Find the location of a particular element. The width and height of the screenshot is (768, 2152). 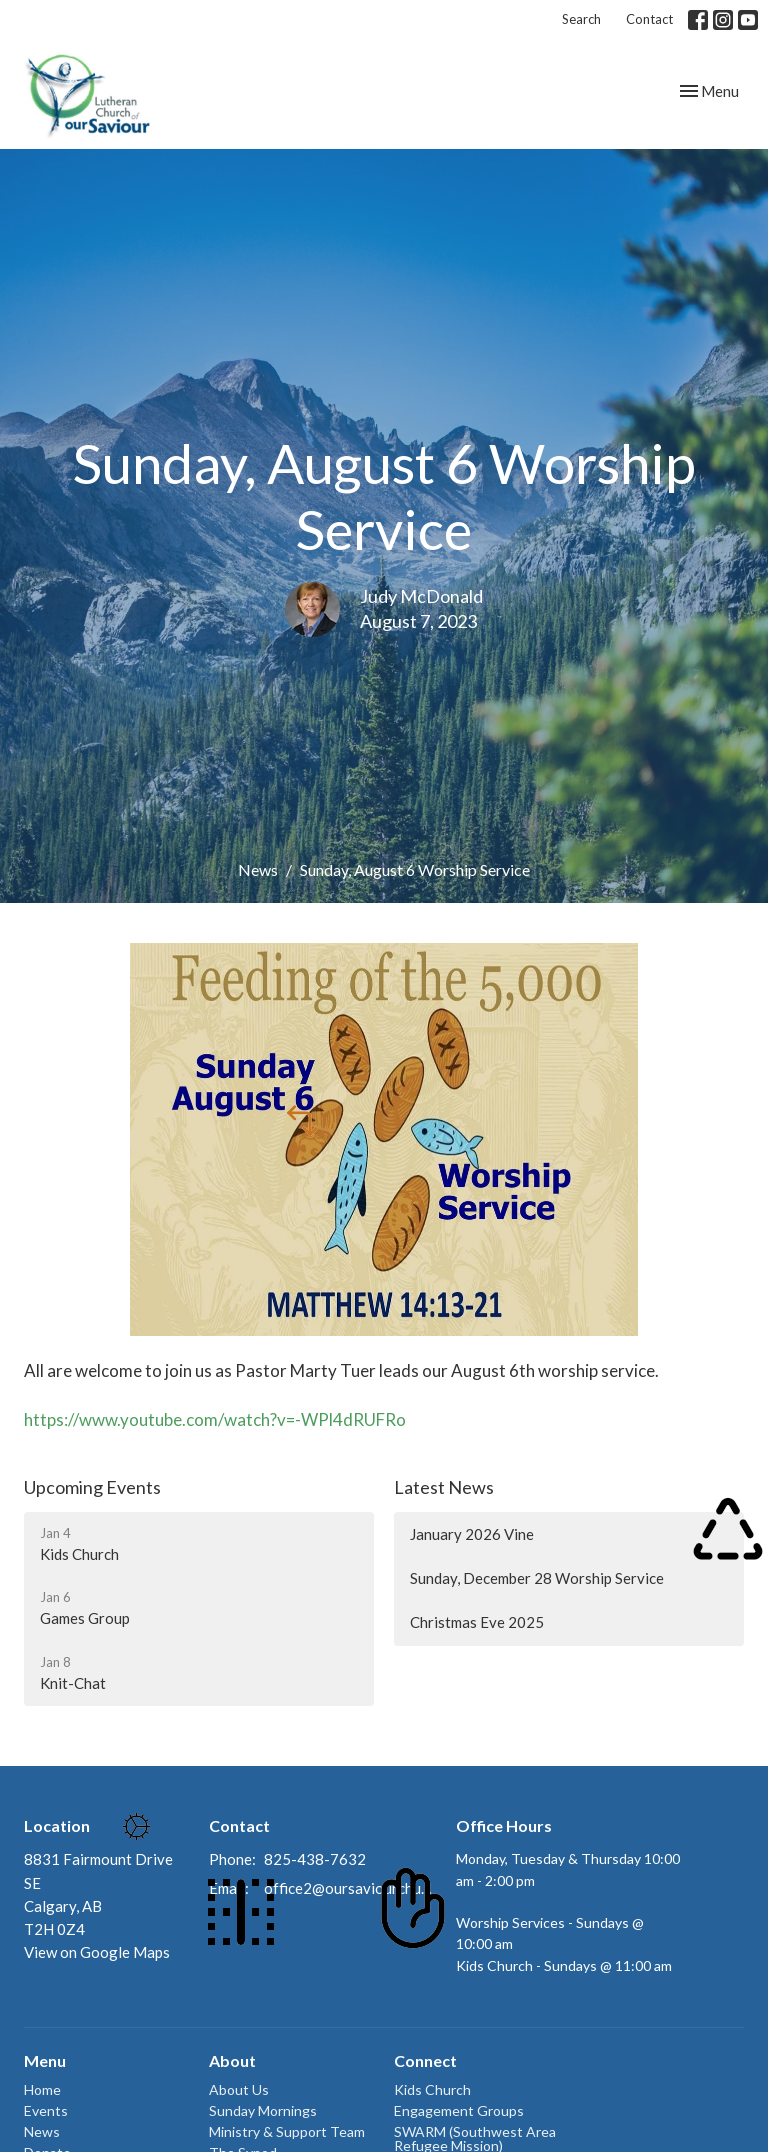

move or resize element diagonally to bottom-left is located at coordinates (302, 1120).